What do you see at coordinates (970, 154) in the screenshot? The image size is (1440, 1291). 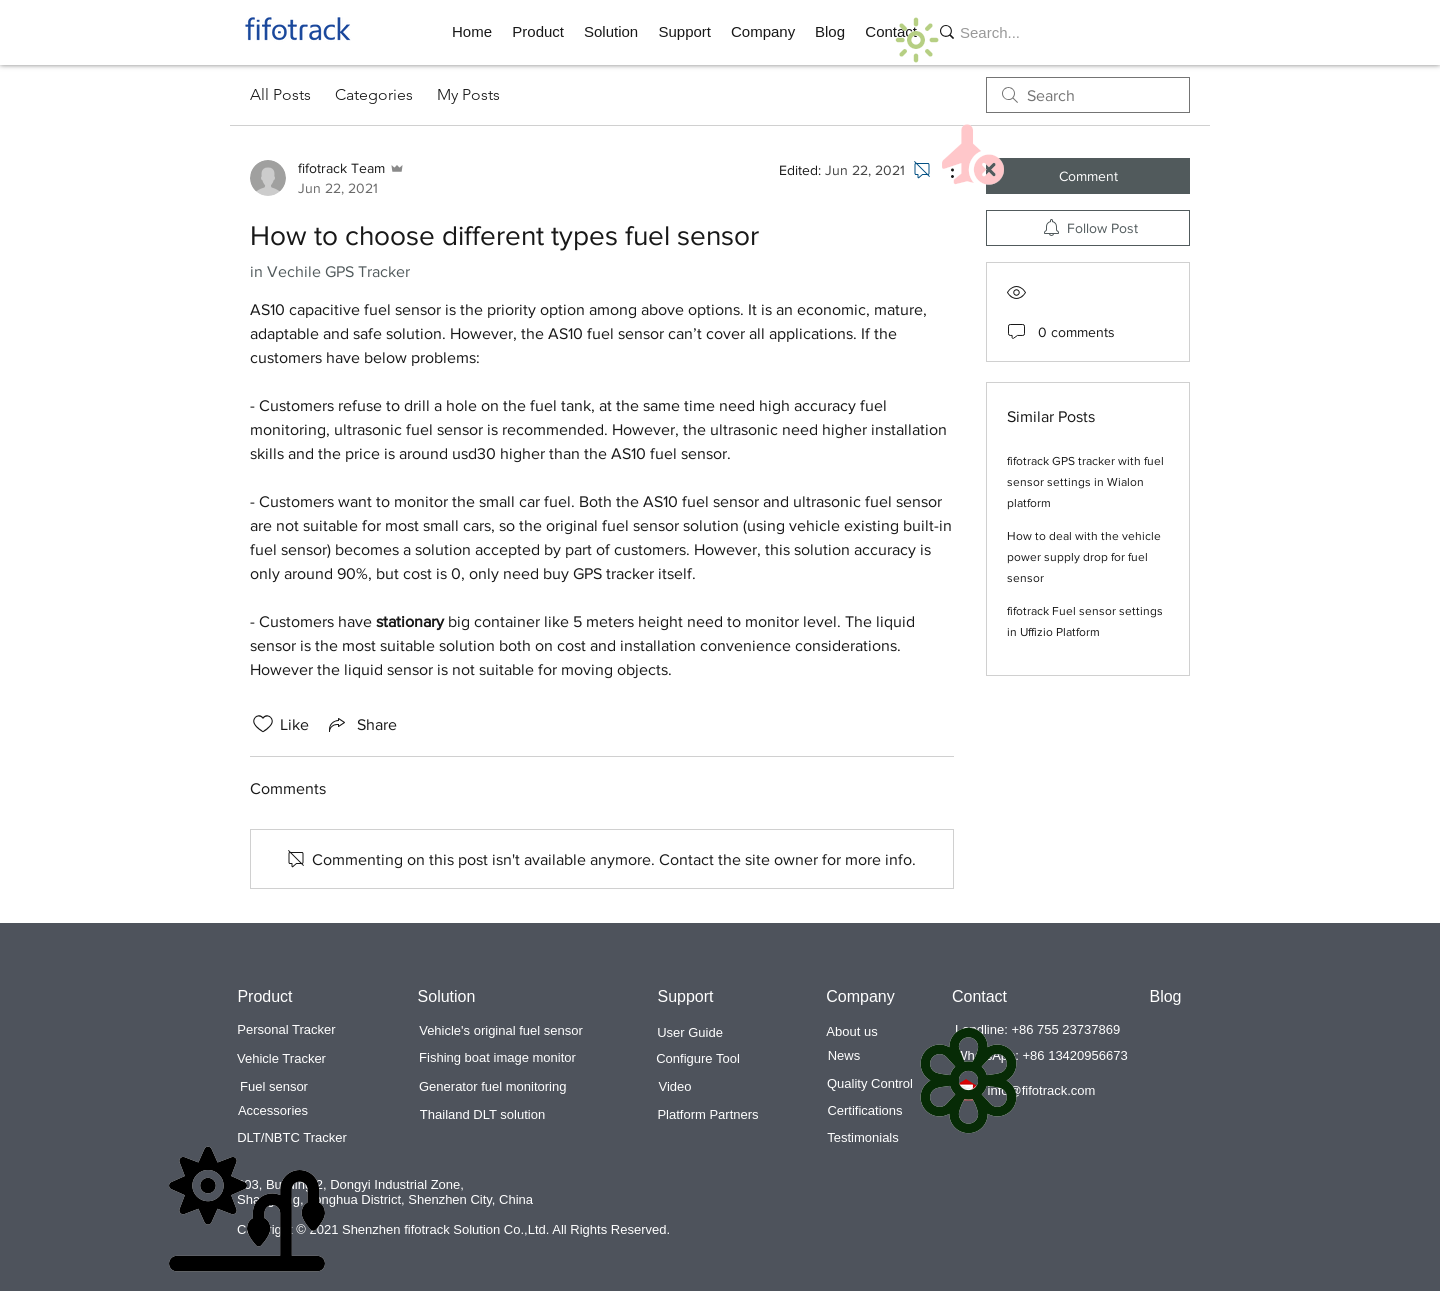 I see `cancel flight booking` at bounding box center [970, 154].